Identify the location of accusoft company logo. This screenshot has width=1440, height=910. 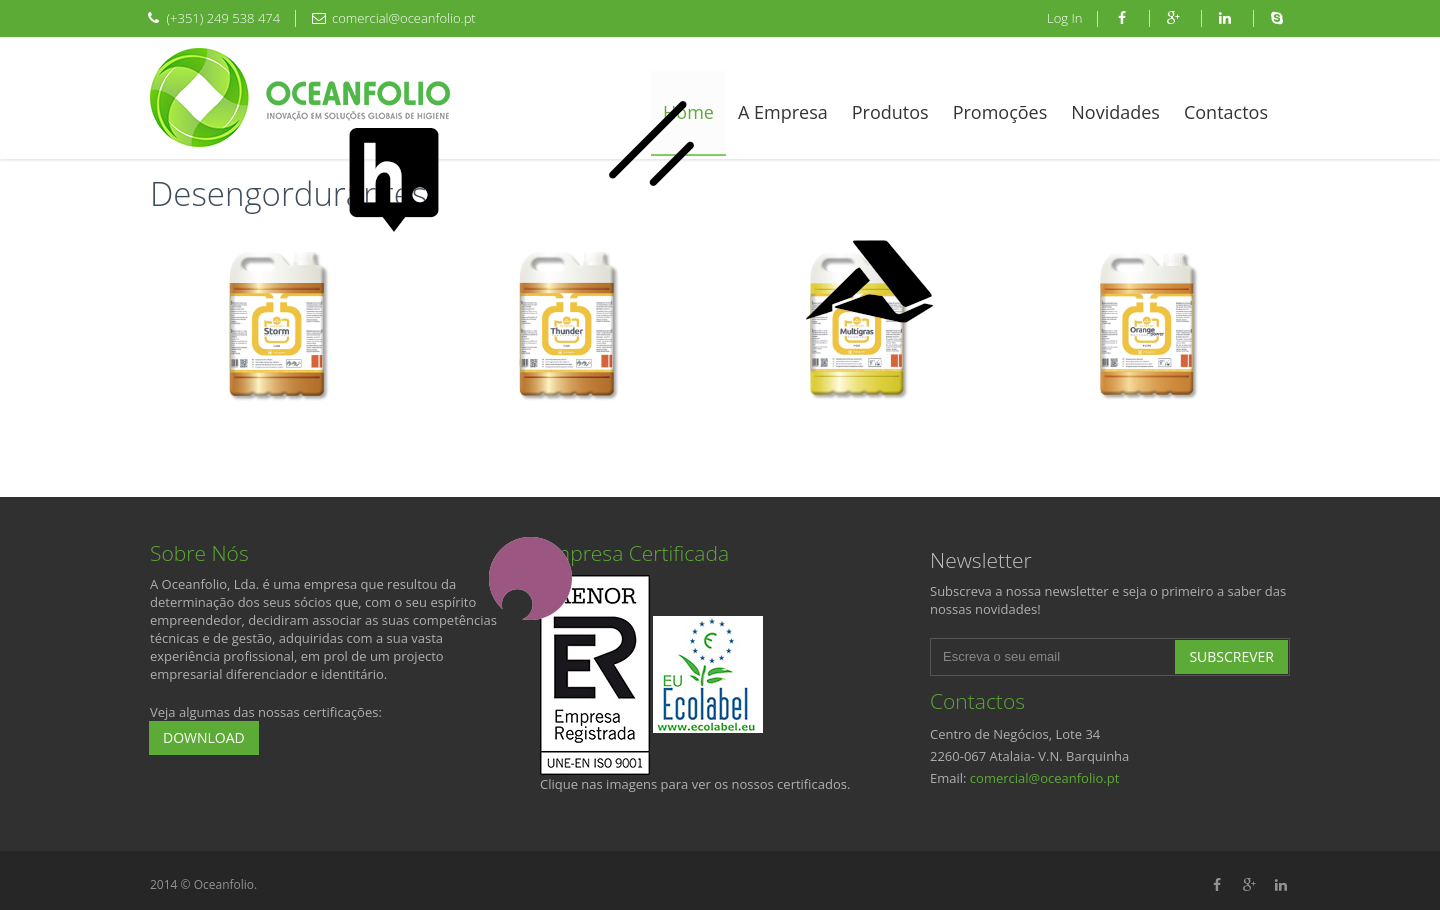
(869, 281).